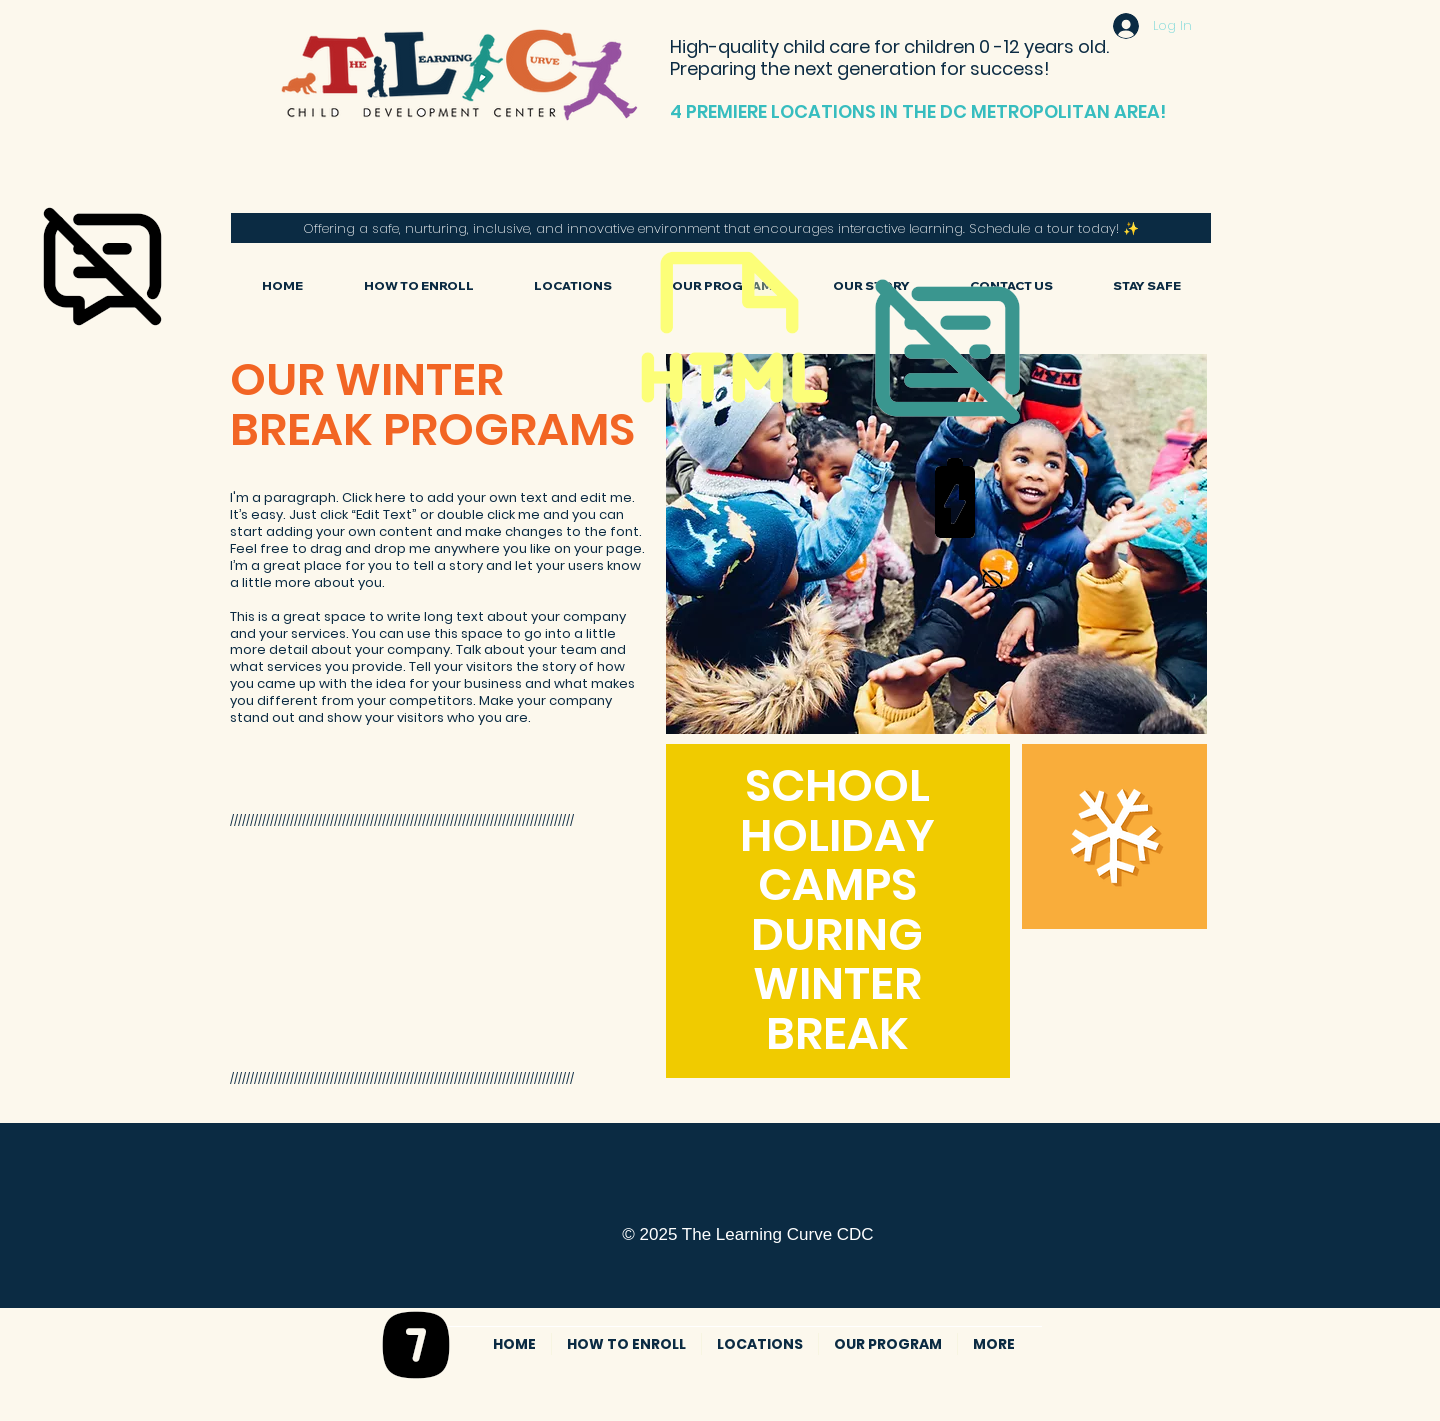 The image size is (1440, 1421). What do you see at coordinates (416, 1345) in the screenshot?
I see `indicates item number 7 in a list or sequence` at bounding box center [416, 1345].